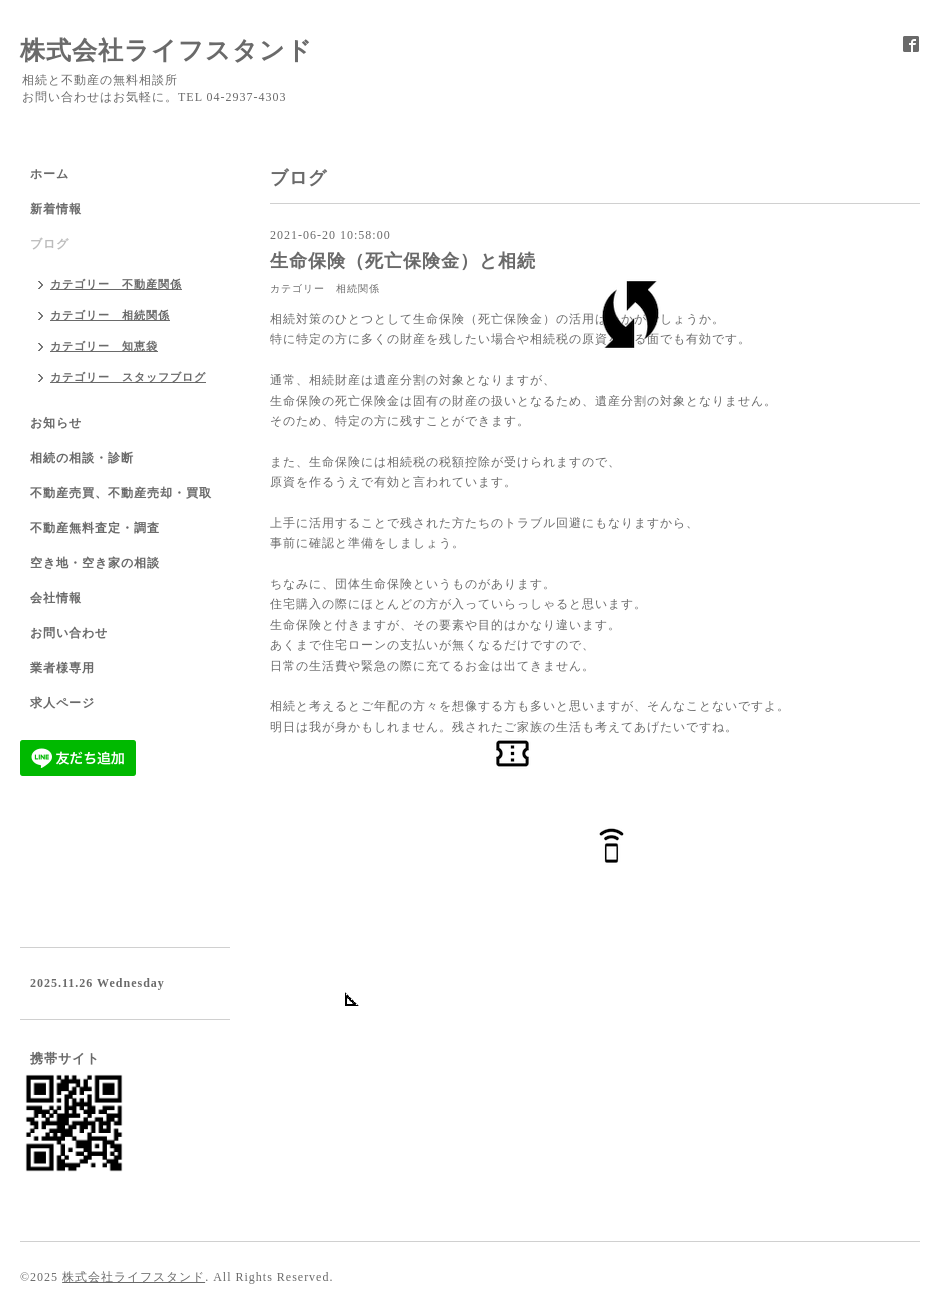  Describe the element at coordinates (352, 999) in the screenshot. I see `measure area or dimensions` at that location.